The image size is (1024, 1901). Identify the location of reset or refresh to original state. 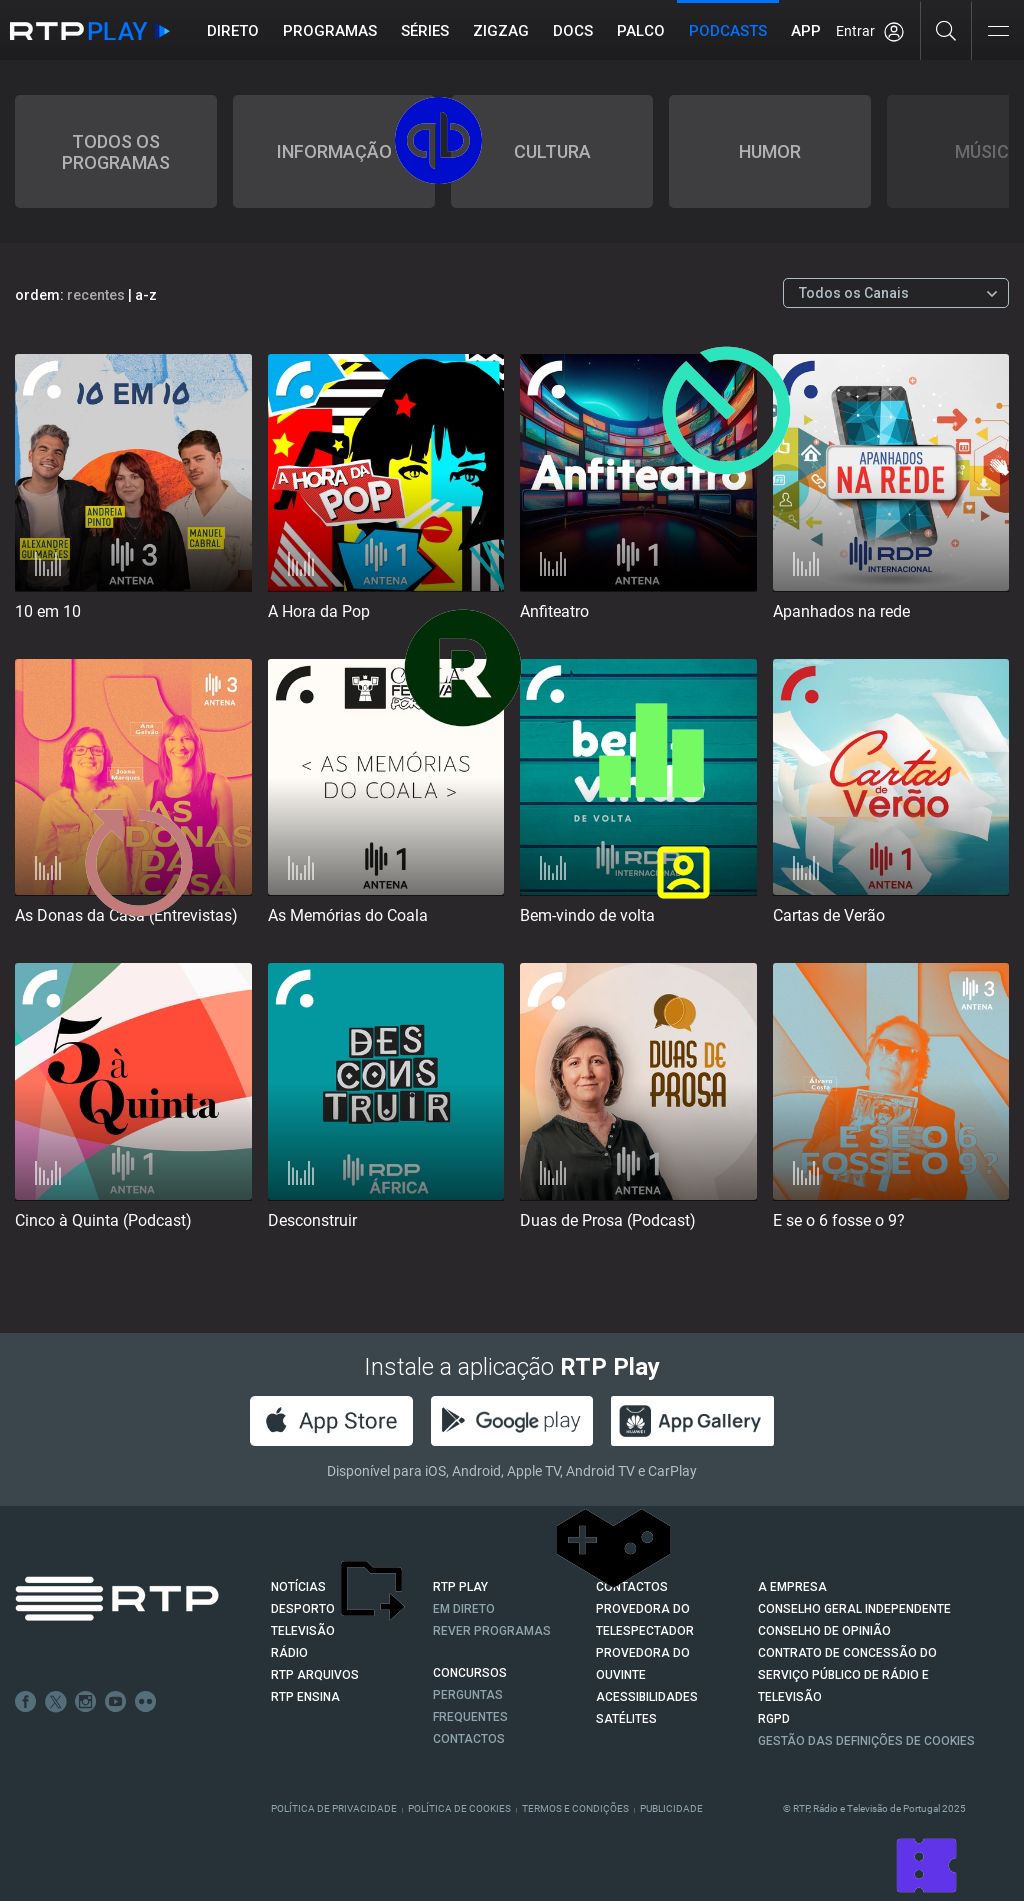
(139, 863).